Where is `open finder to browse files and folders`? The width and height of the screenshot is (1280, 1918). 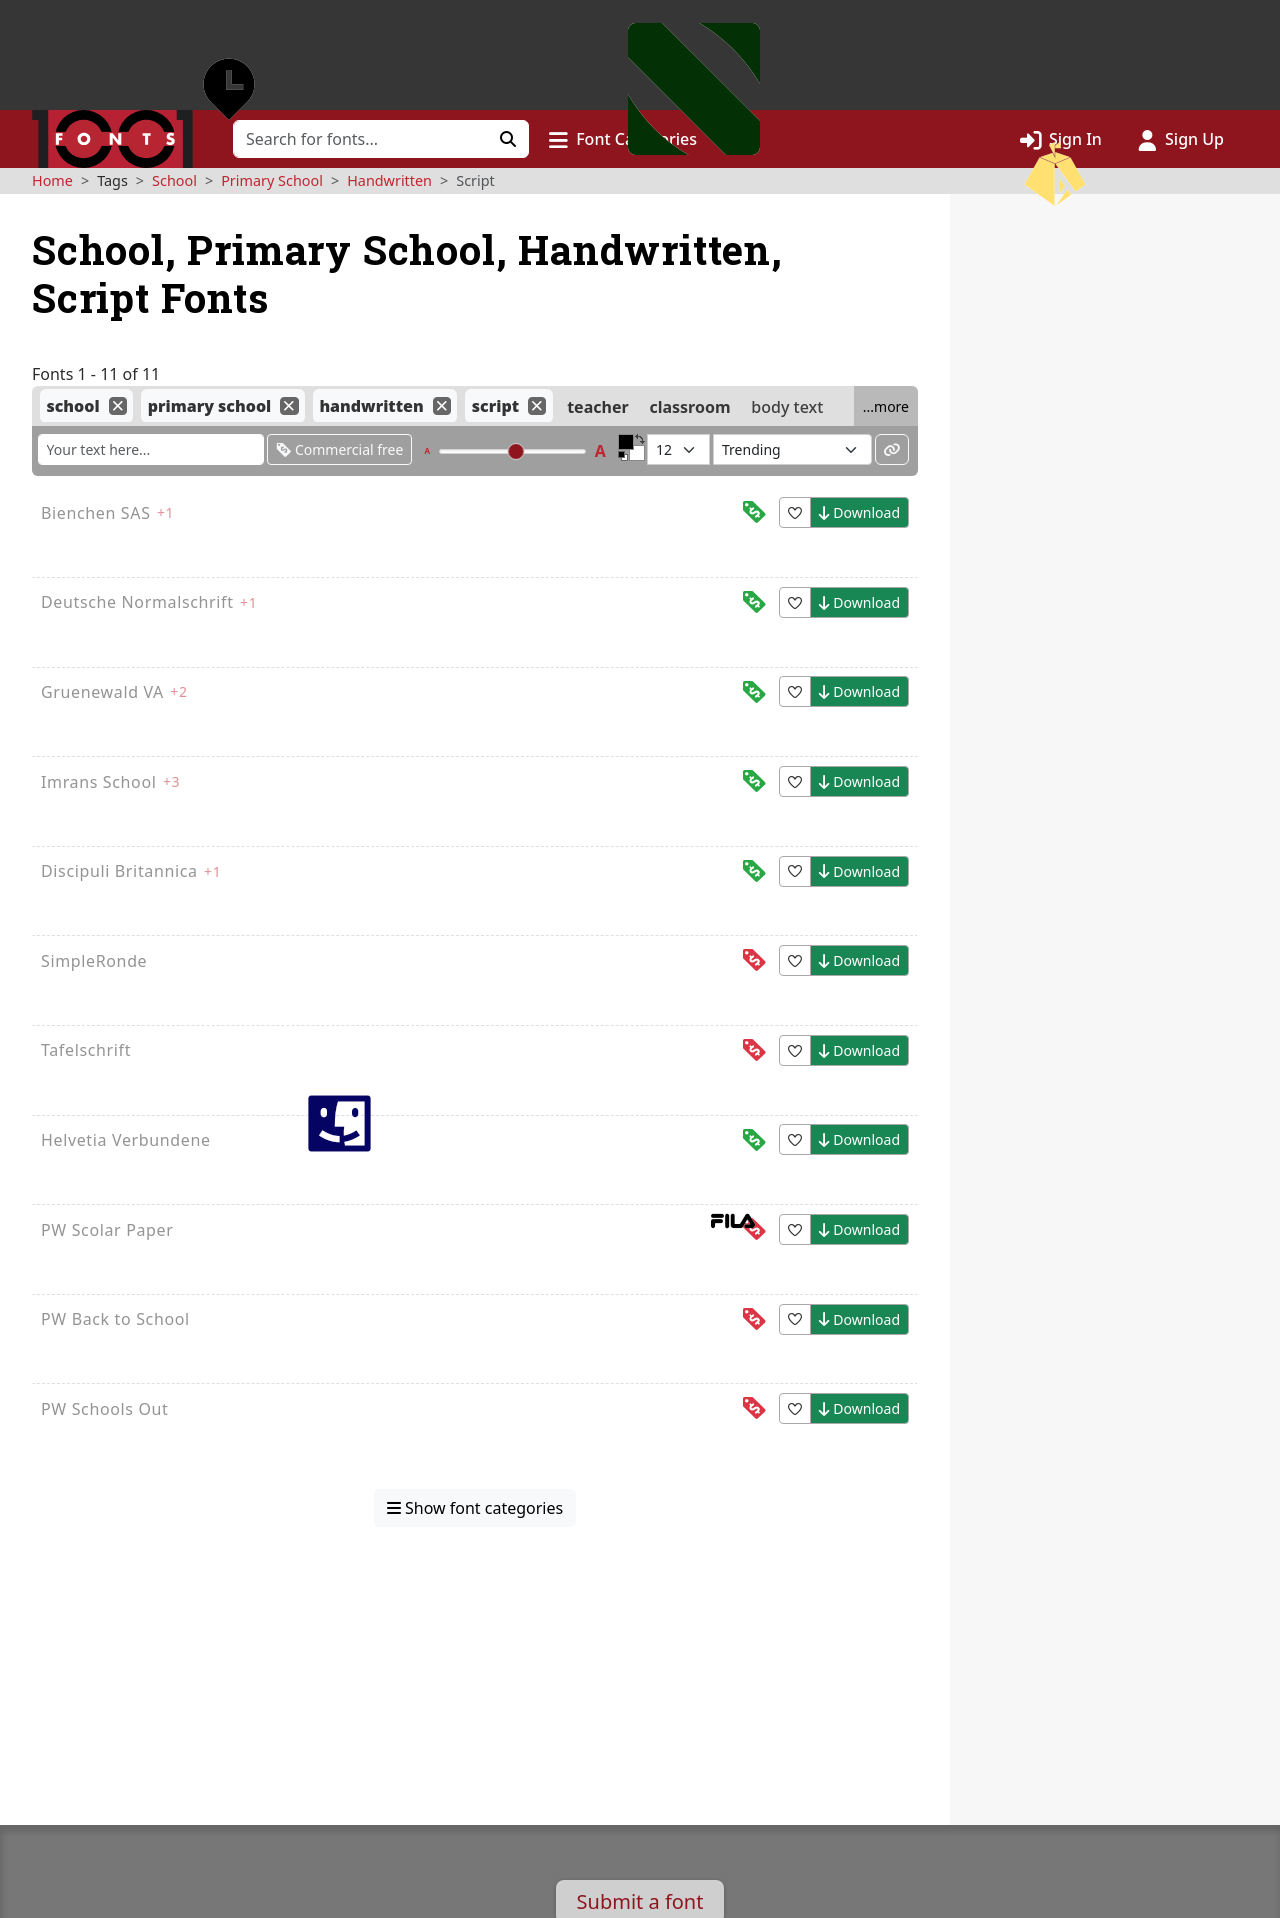
open finder to browse files and folders is located at coordinates (339, 1123).